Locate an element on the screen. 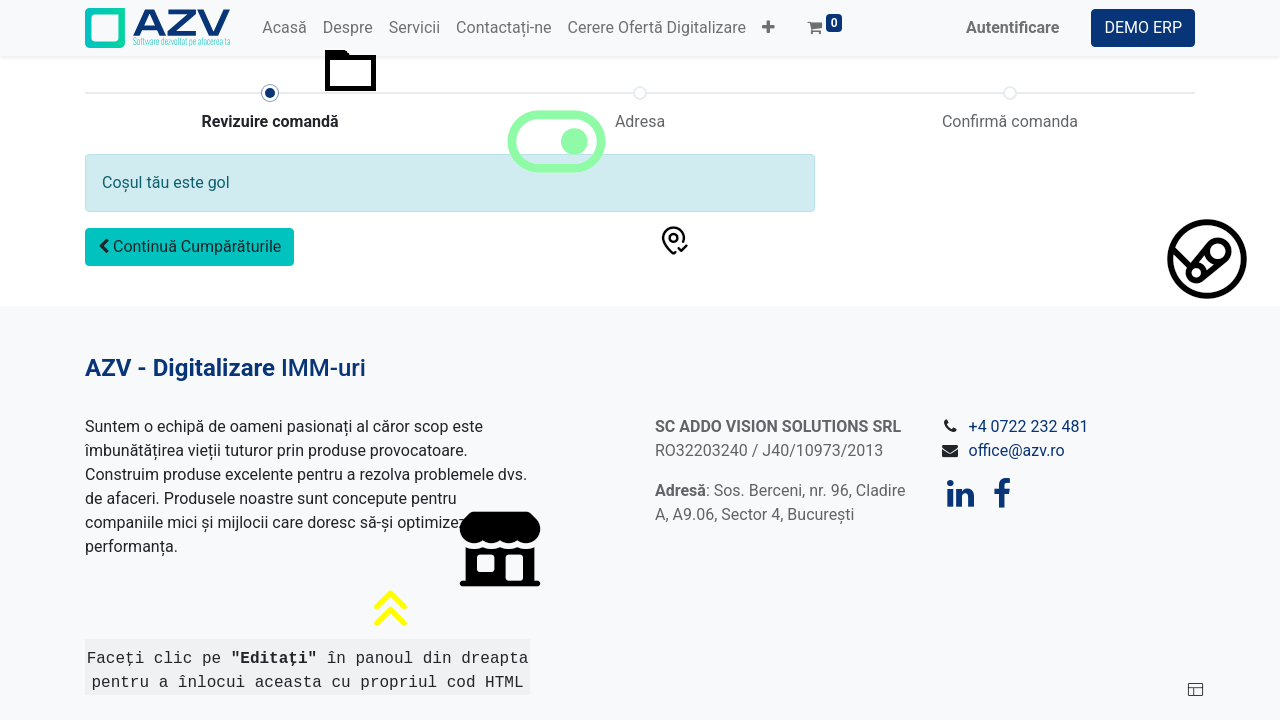 The height and width of the screenshot is (720, 1280). scroll to top of page is located at coordinates (390, 609).